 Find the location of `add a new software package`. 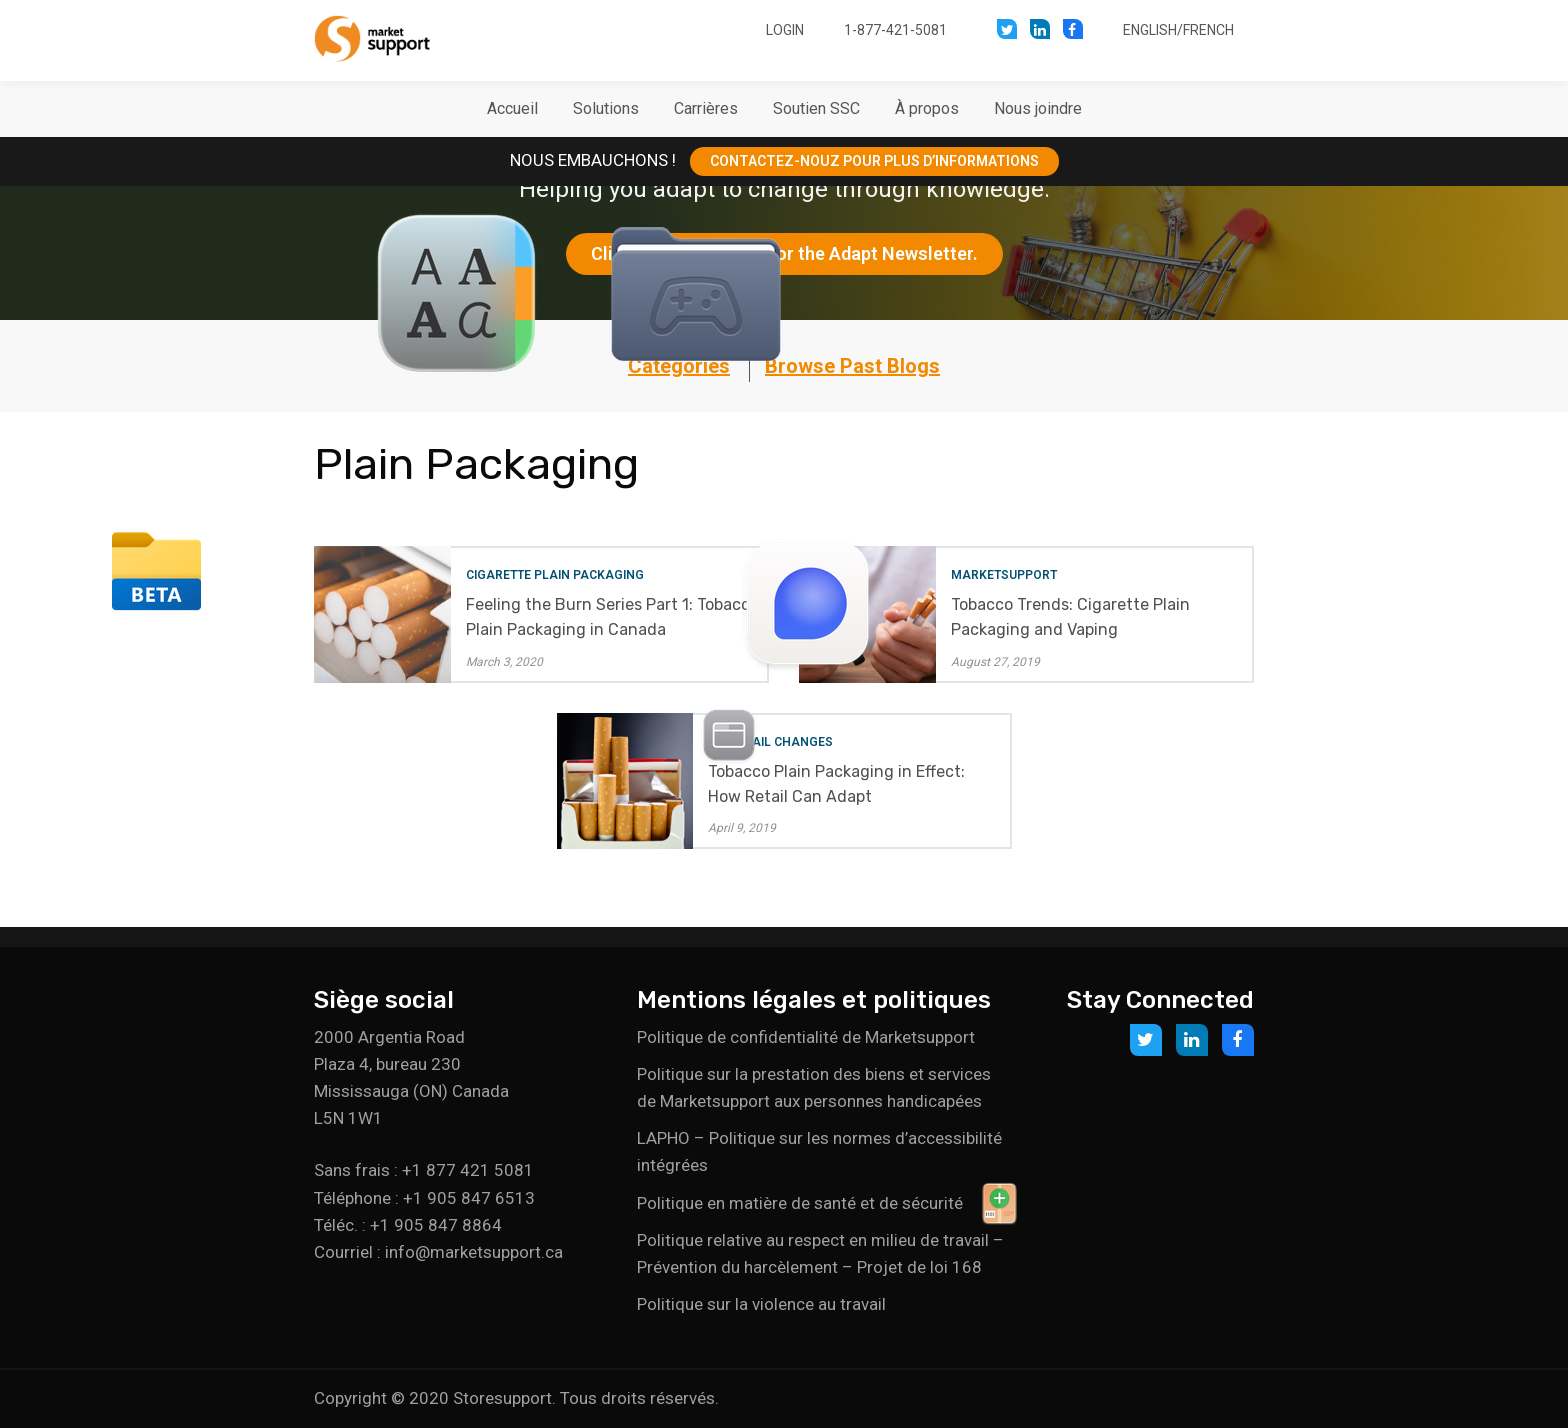

add a new software package is located at coordinates (999, 1203).